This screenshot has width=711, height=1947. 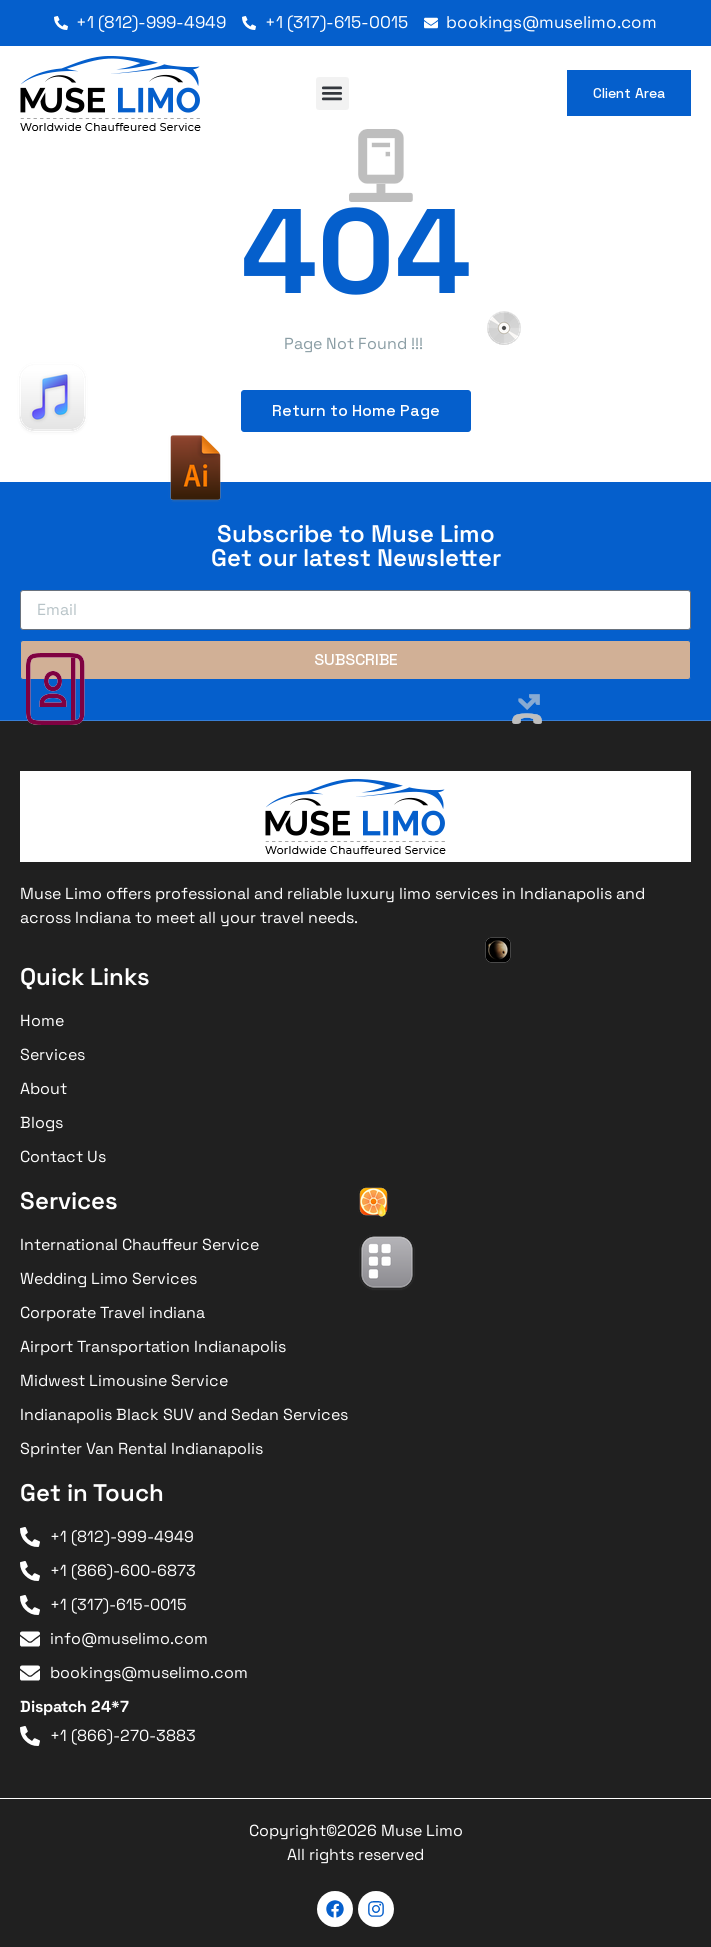 What do you see at coordinates (504, 328) in the screenshot?
I see `indicates a DVD-ROM drive or disc` at bounding box center [504, 328].